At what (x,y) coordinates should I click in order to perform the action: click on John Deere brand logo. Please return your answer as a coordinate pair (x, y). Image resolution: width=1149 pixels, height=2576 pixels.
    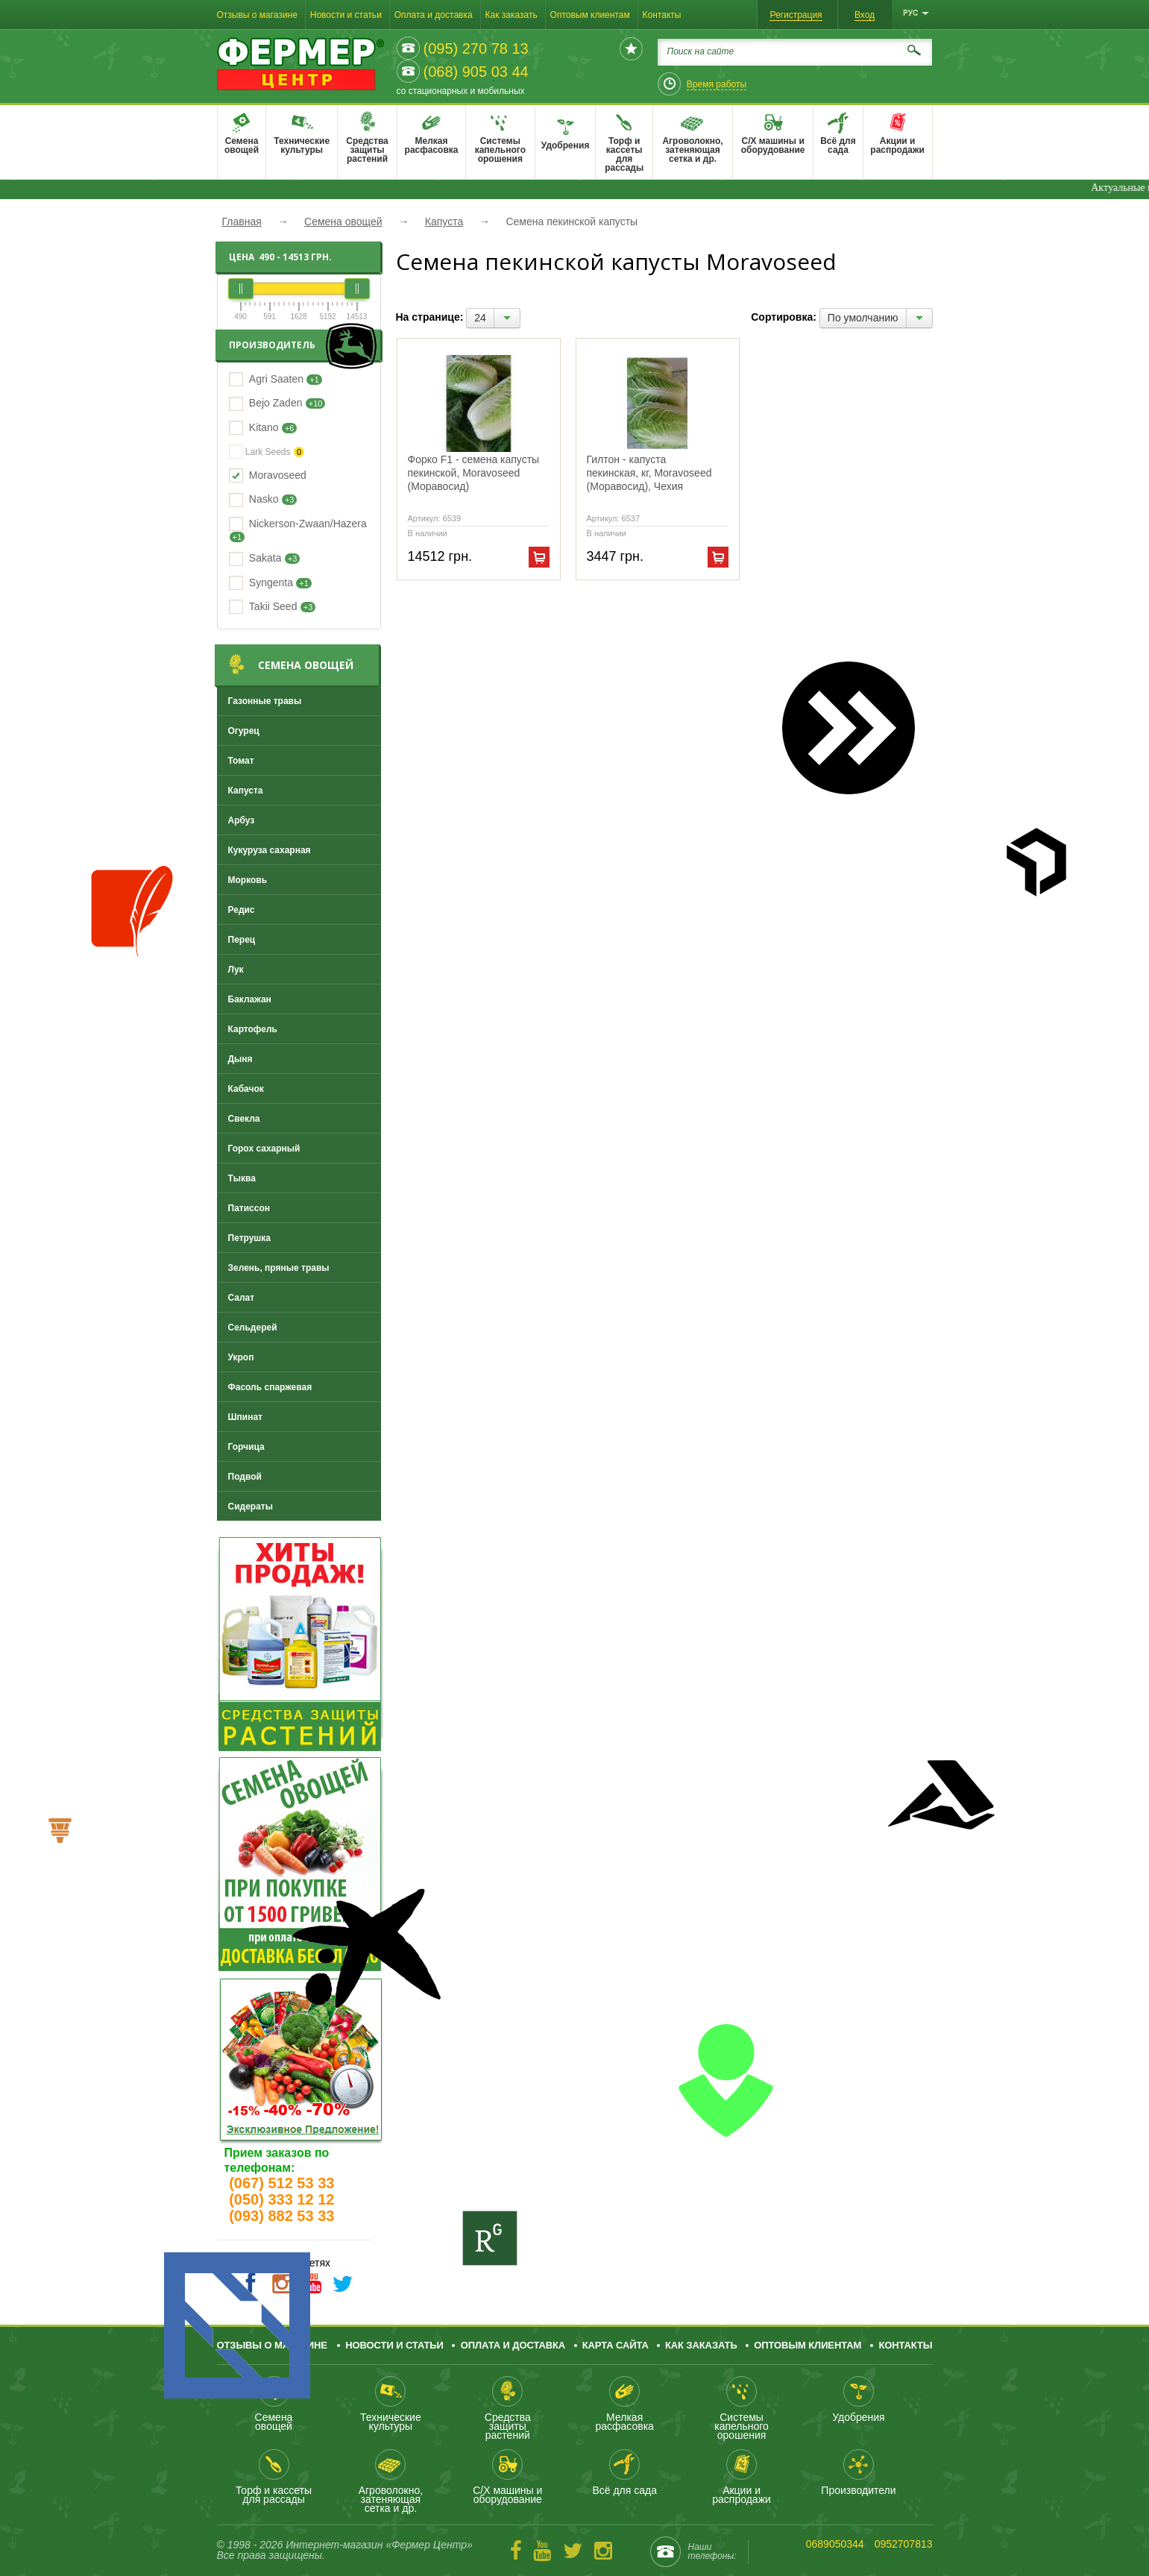
    Looking at the image, I should click on (351, 346).